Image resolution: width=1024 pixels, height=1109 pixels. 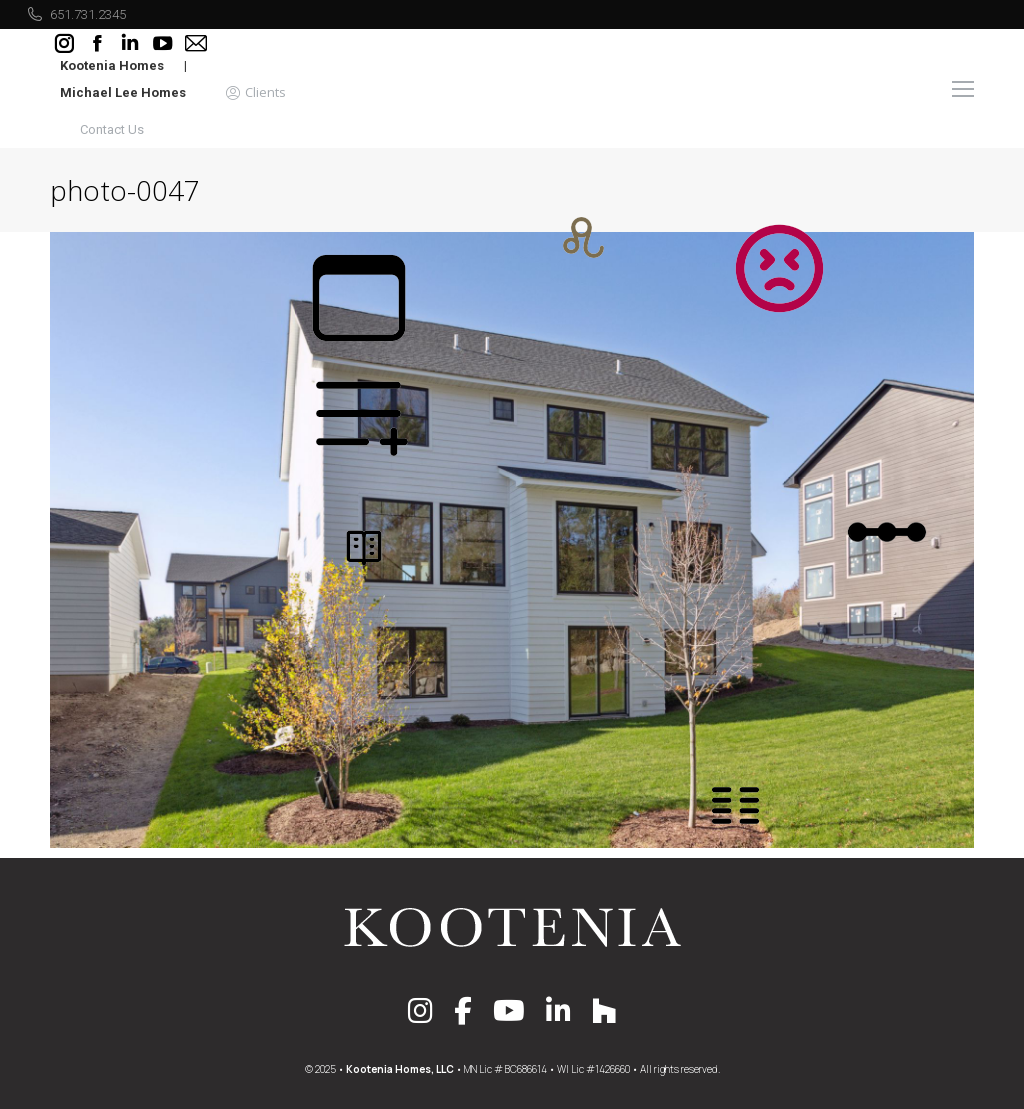 I want to click on express dissatisfaction or negative feedback, so click(x=779, y=268).